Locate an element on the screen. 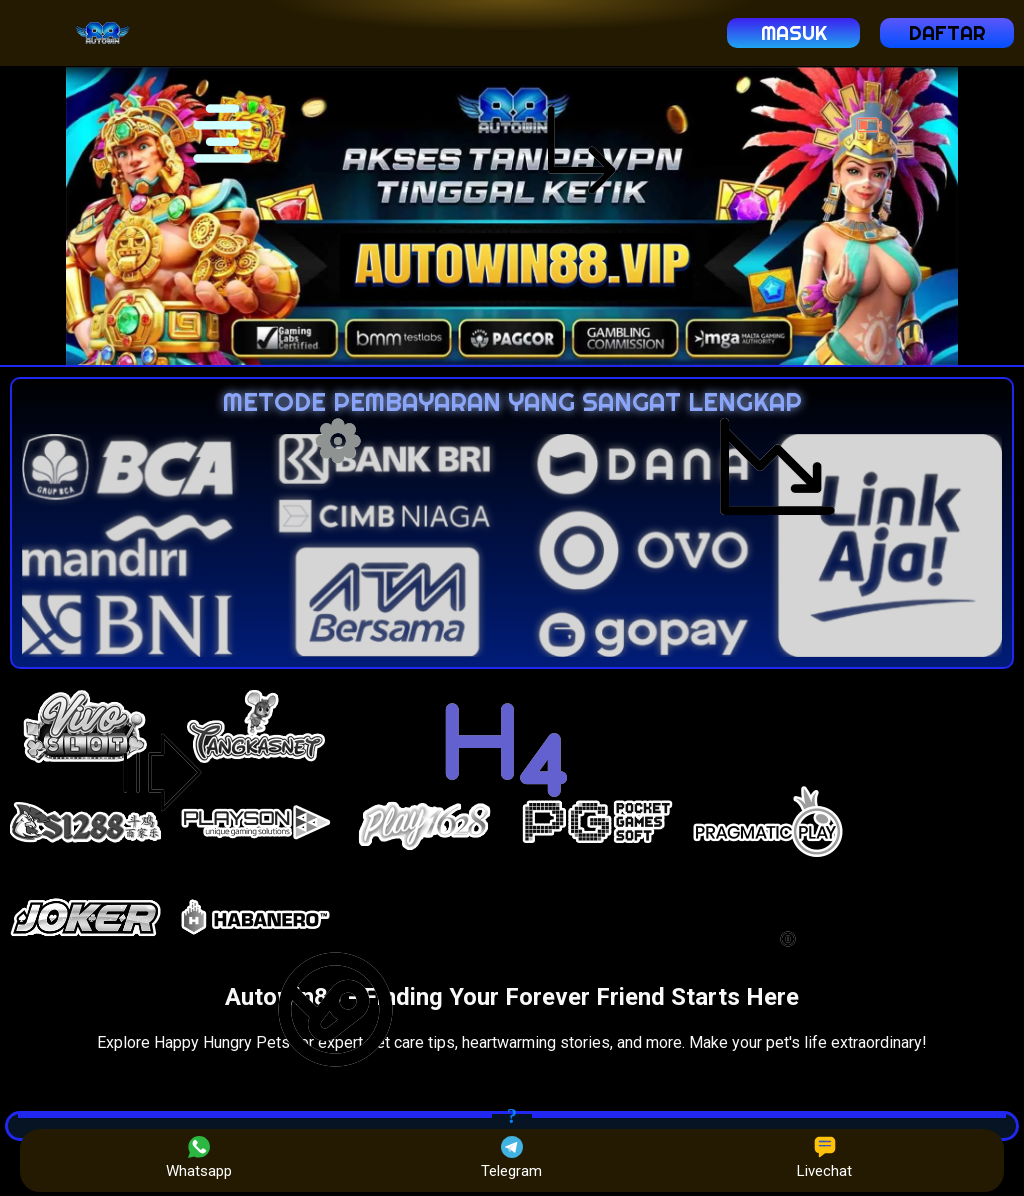 This screenshot has height=1196, width=1024. view declining metrics or trends is located at coordinates (777, 466).